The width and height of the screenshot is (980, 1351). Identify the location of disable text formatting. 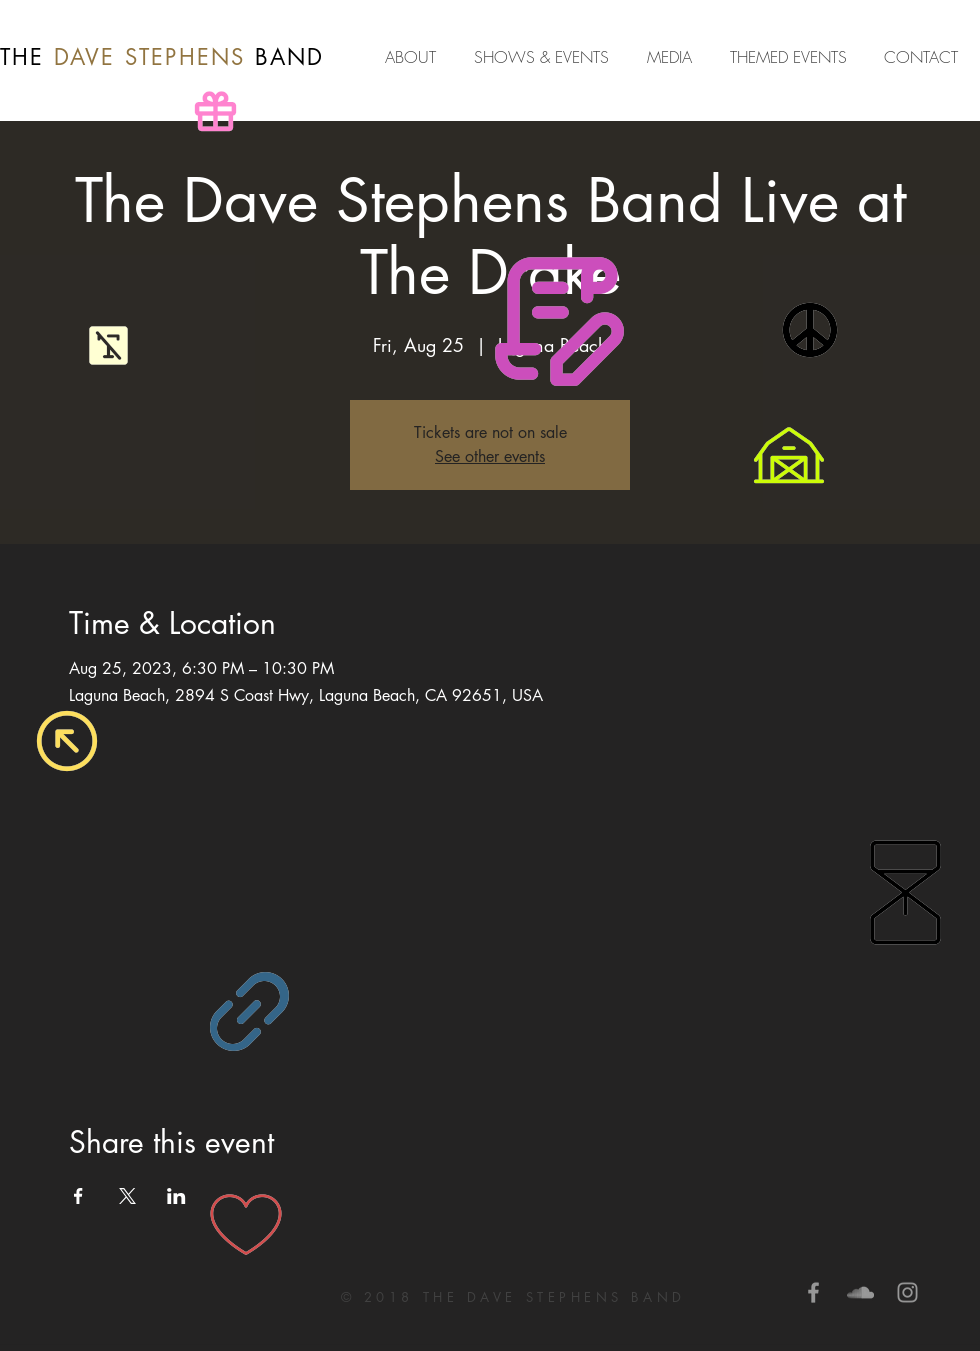
(108, 345).